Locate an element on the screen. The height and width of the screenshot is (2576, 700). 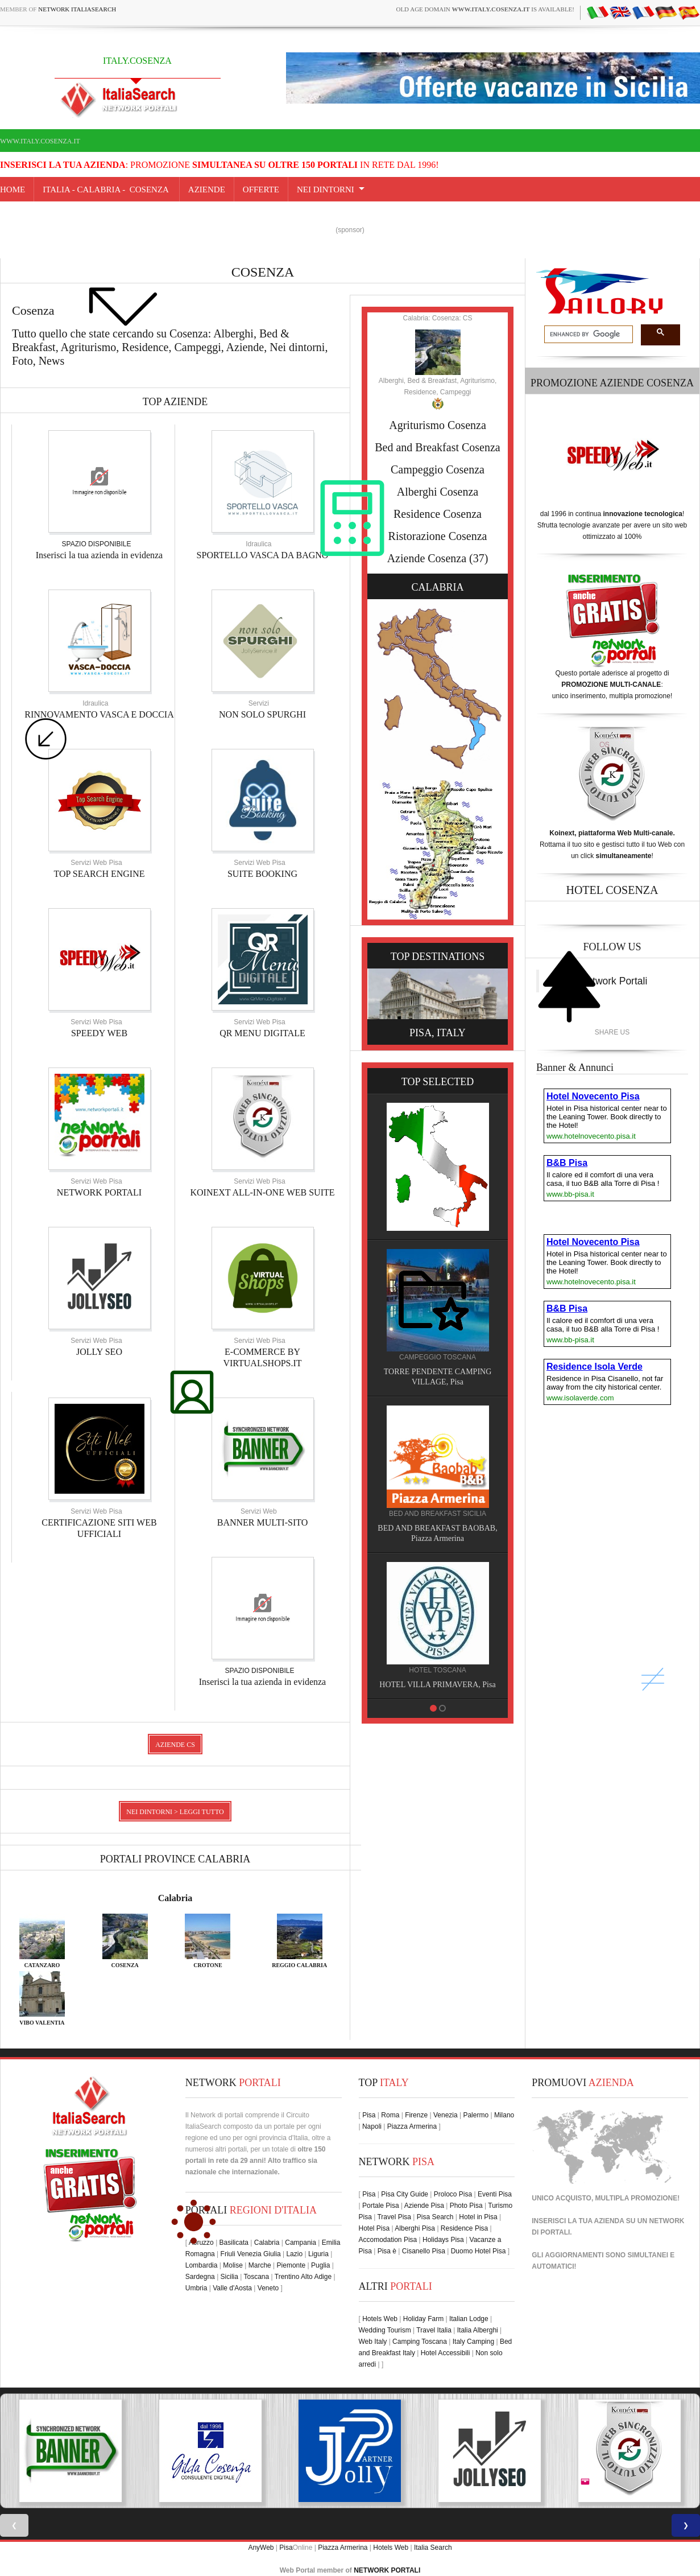
navigate to previous or lower-left content is located at coordinates (45, 739).